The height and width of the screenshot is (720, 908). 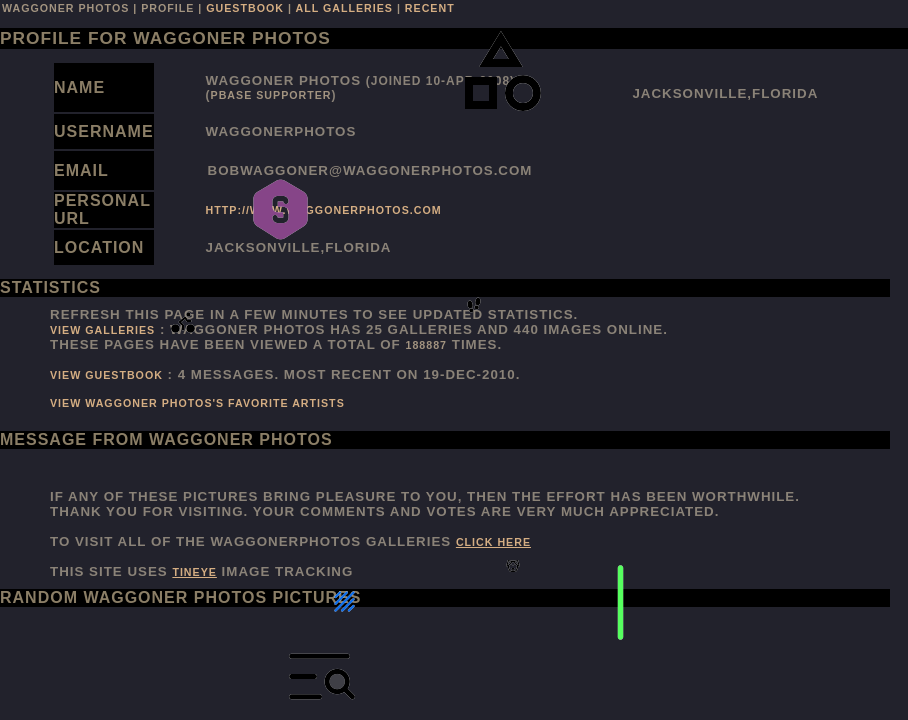 What do you see at coordinates (183, 322) in the screenshot?
I see `select cycling as your transportation mode` at bounding box center [183, 322].